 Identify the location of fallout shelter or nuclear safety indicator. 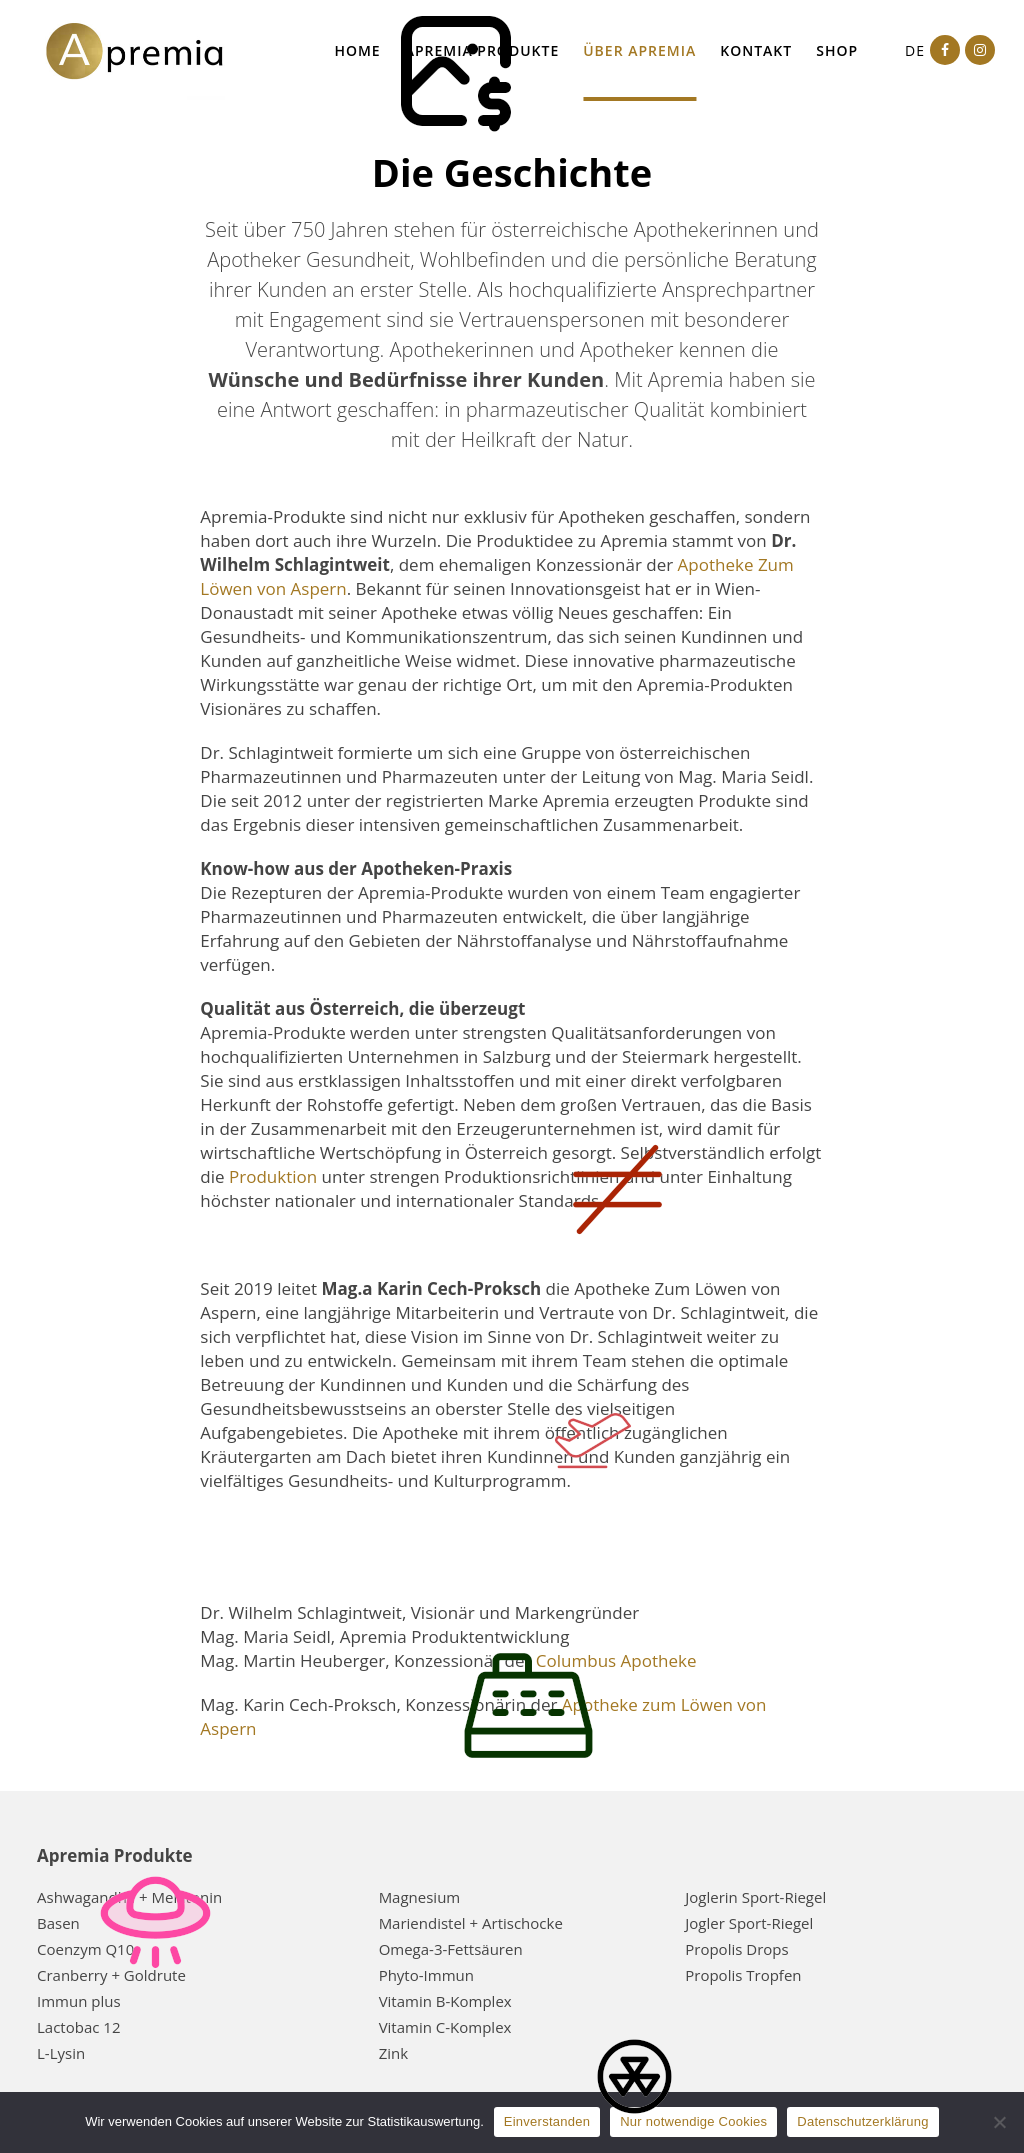
(634, 2076).